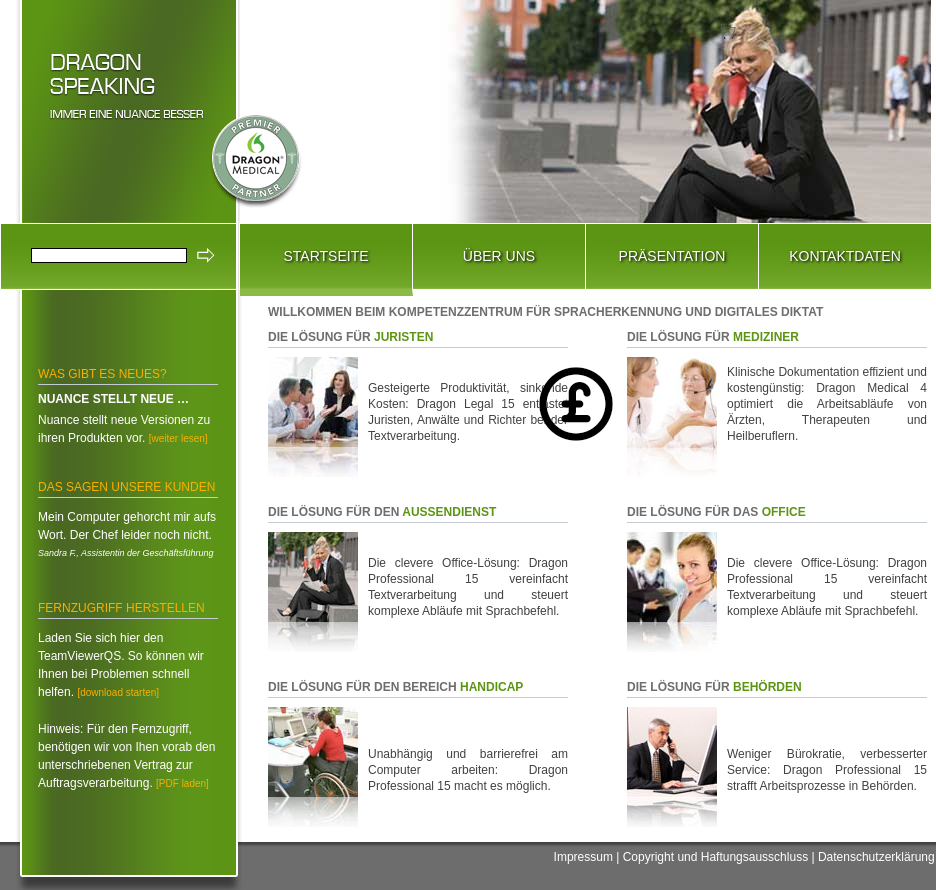 The height and width of the screenshot is (890, 936). What do you see at coordinates (576, 404) in the screenshot?
I see `view balance in british pounds` at bounding box center [576, 404].